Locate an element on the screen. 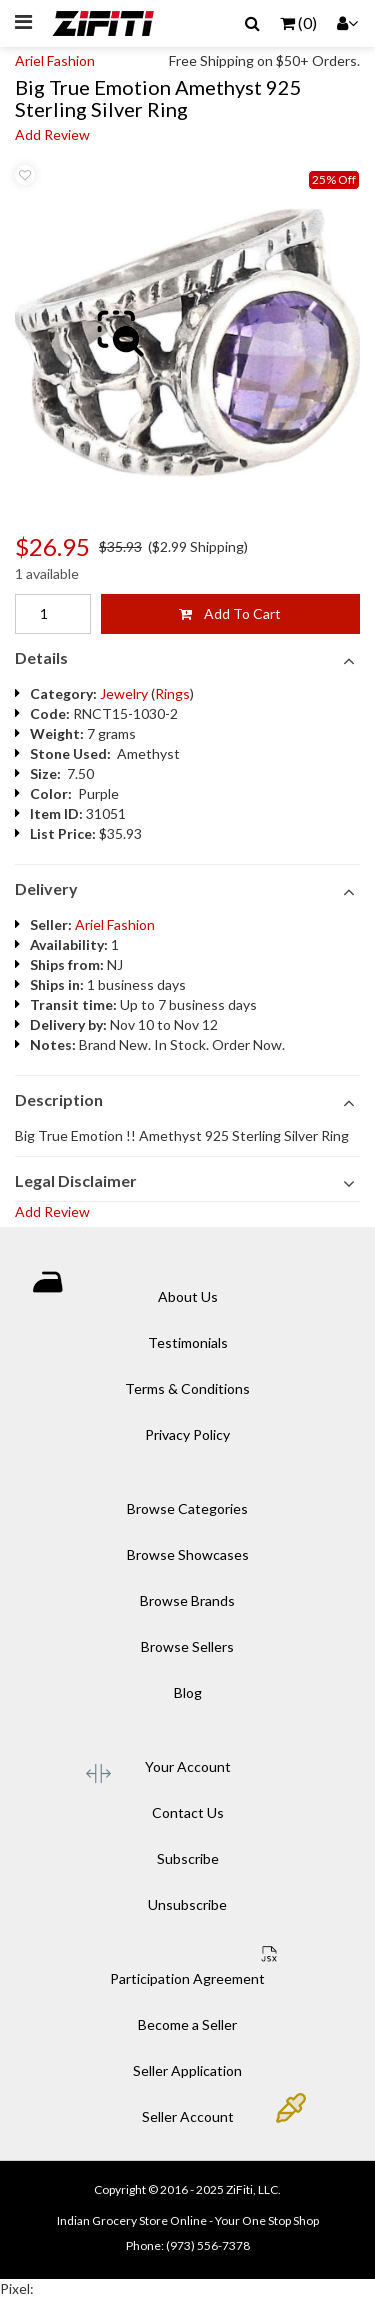 This screenshot has height=2299, width=375. jsx file type indicator is located at coordinates (269, 1954).